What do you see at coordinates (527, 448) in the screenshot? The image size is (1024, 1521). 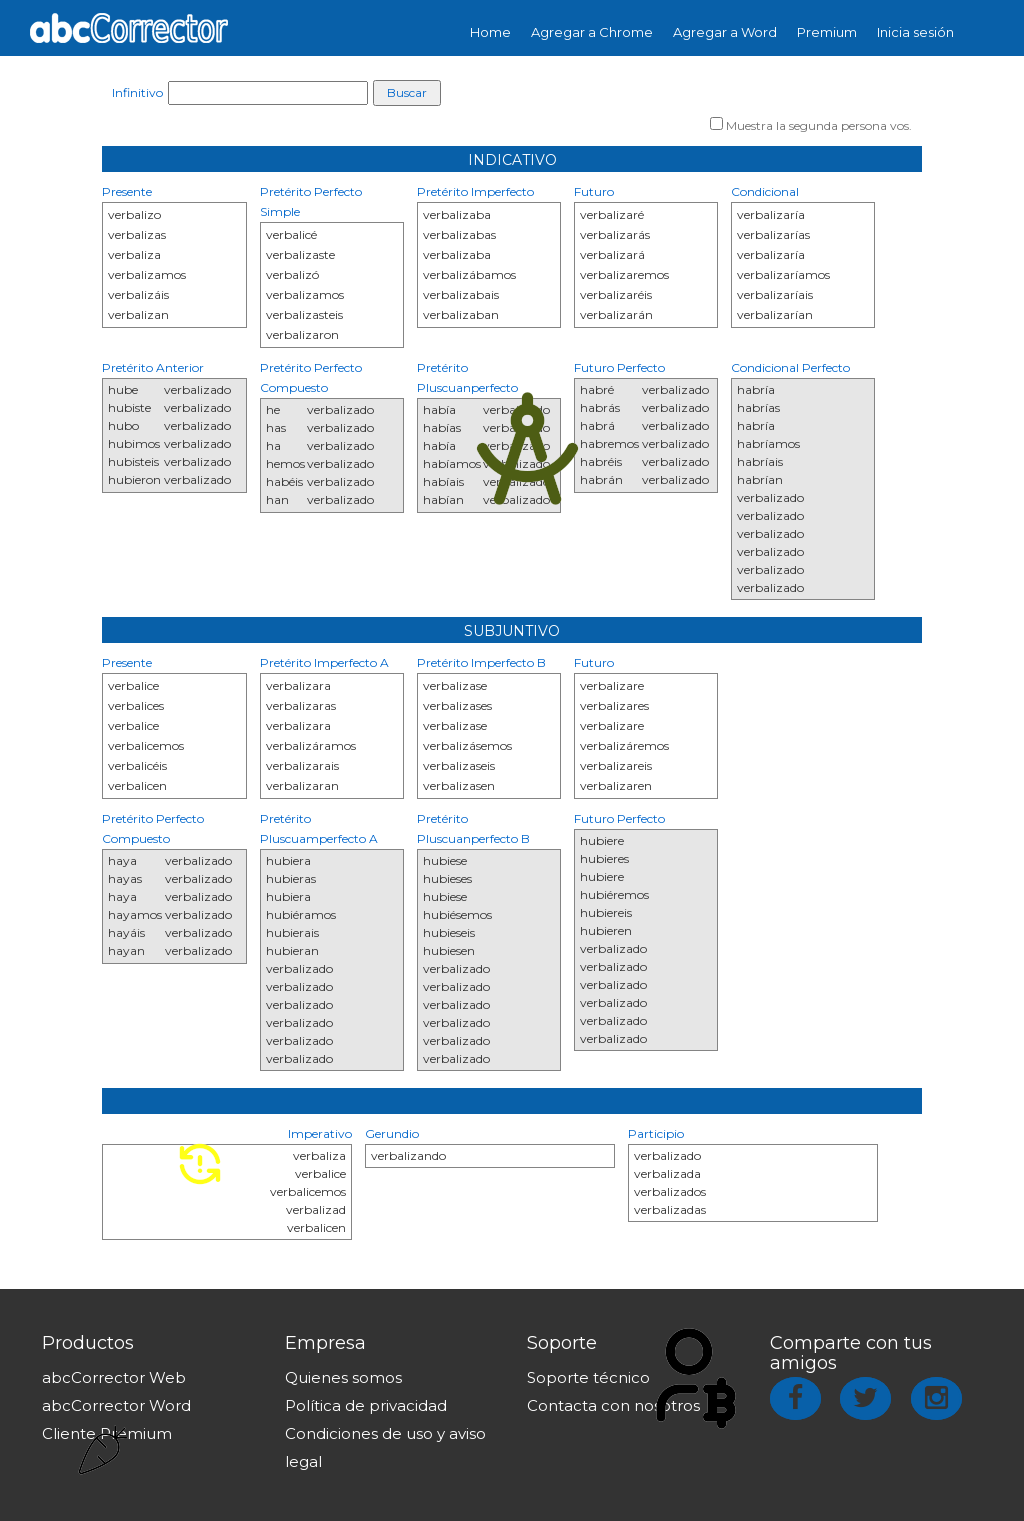 I see `access geometry or drawing tools` at bounding box center [527, 448].